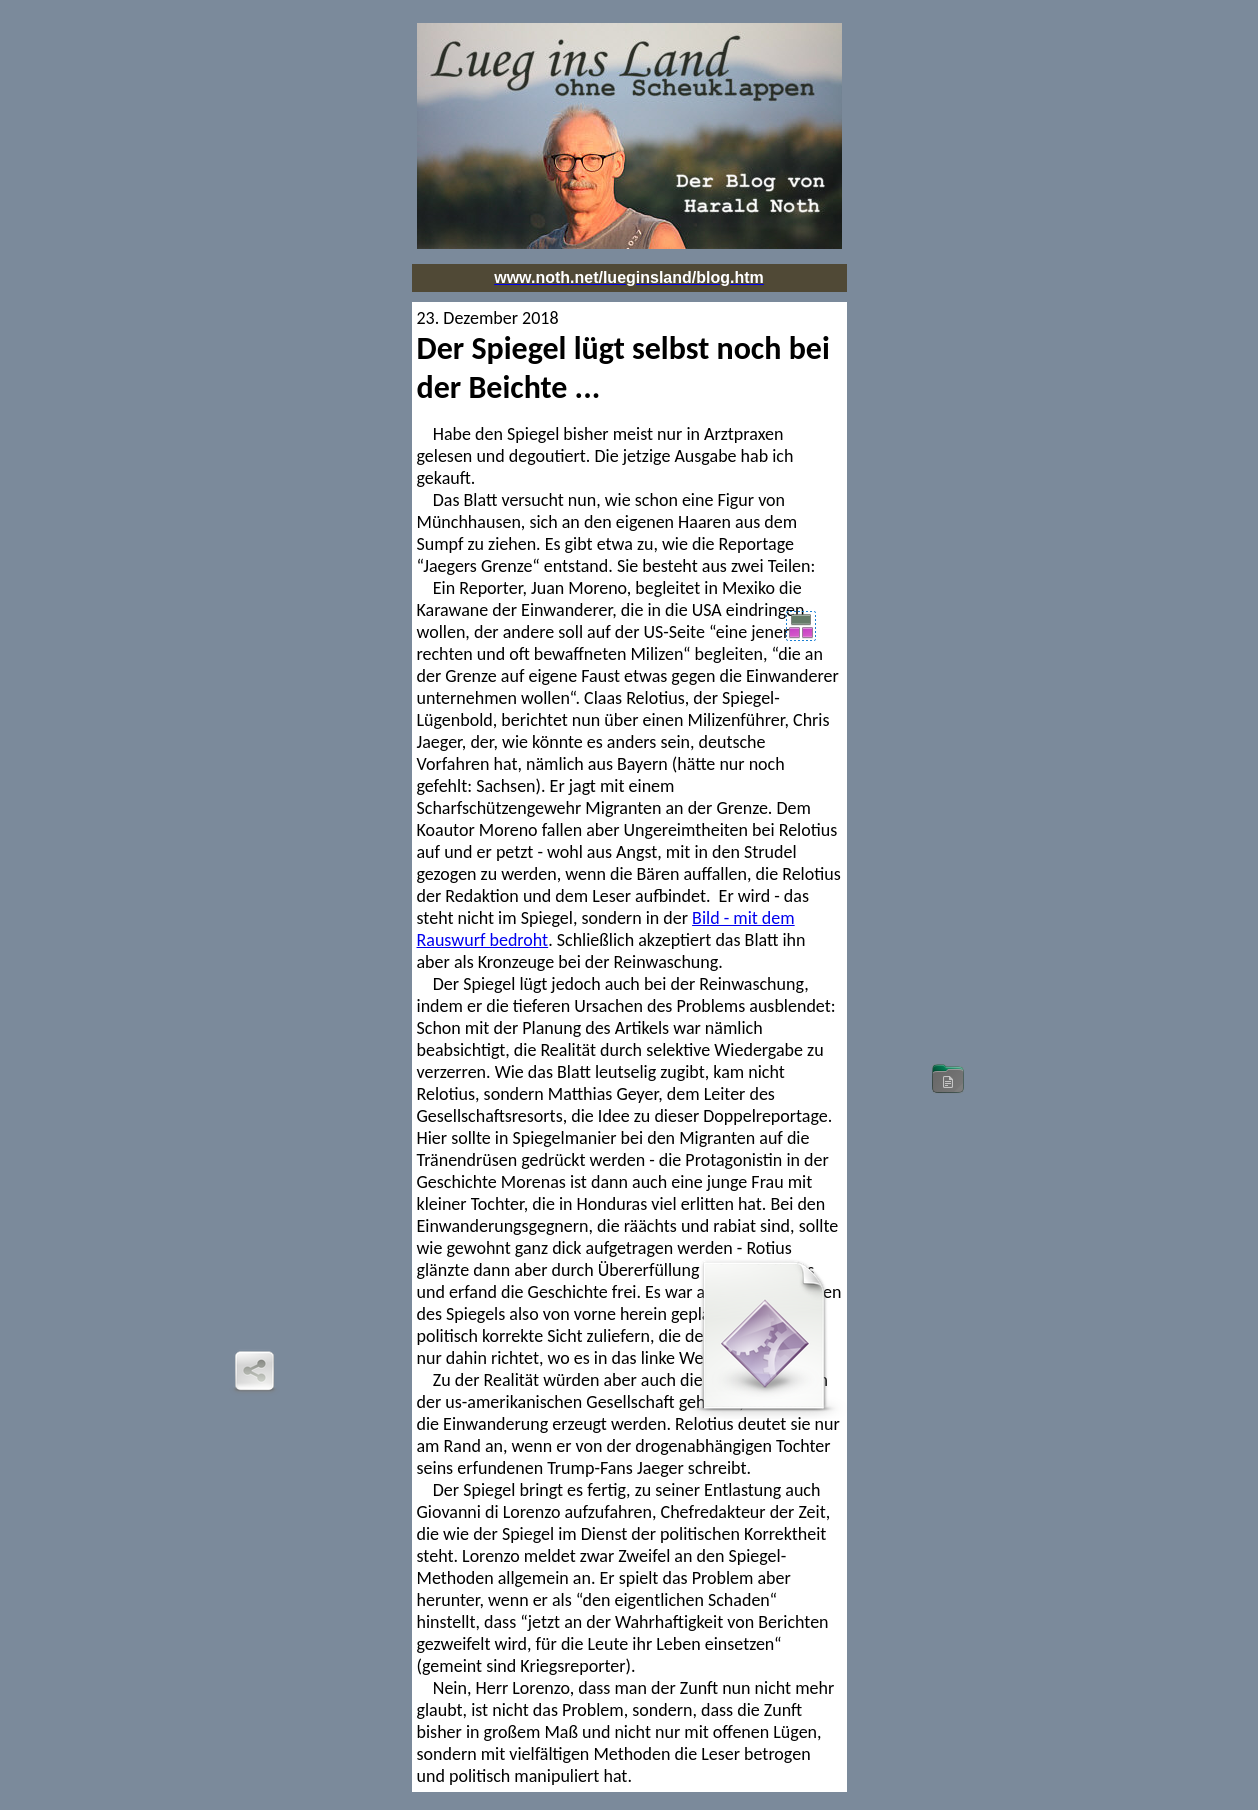 The image size is (1258, 1810). I want to click on indicates a shared file or folder, so click(255, 1373).